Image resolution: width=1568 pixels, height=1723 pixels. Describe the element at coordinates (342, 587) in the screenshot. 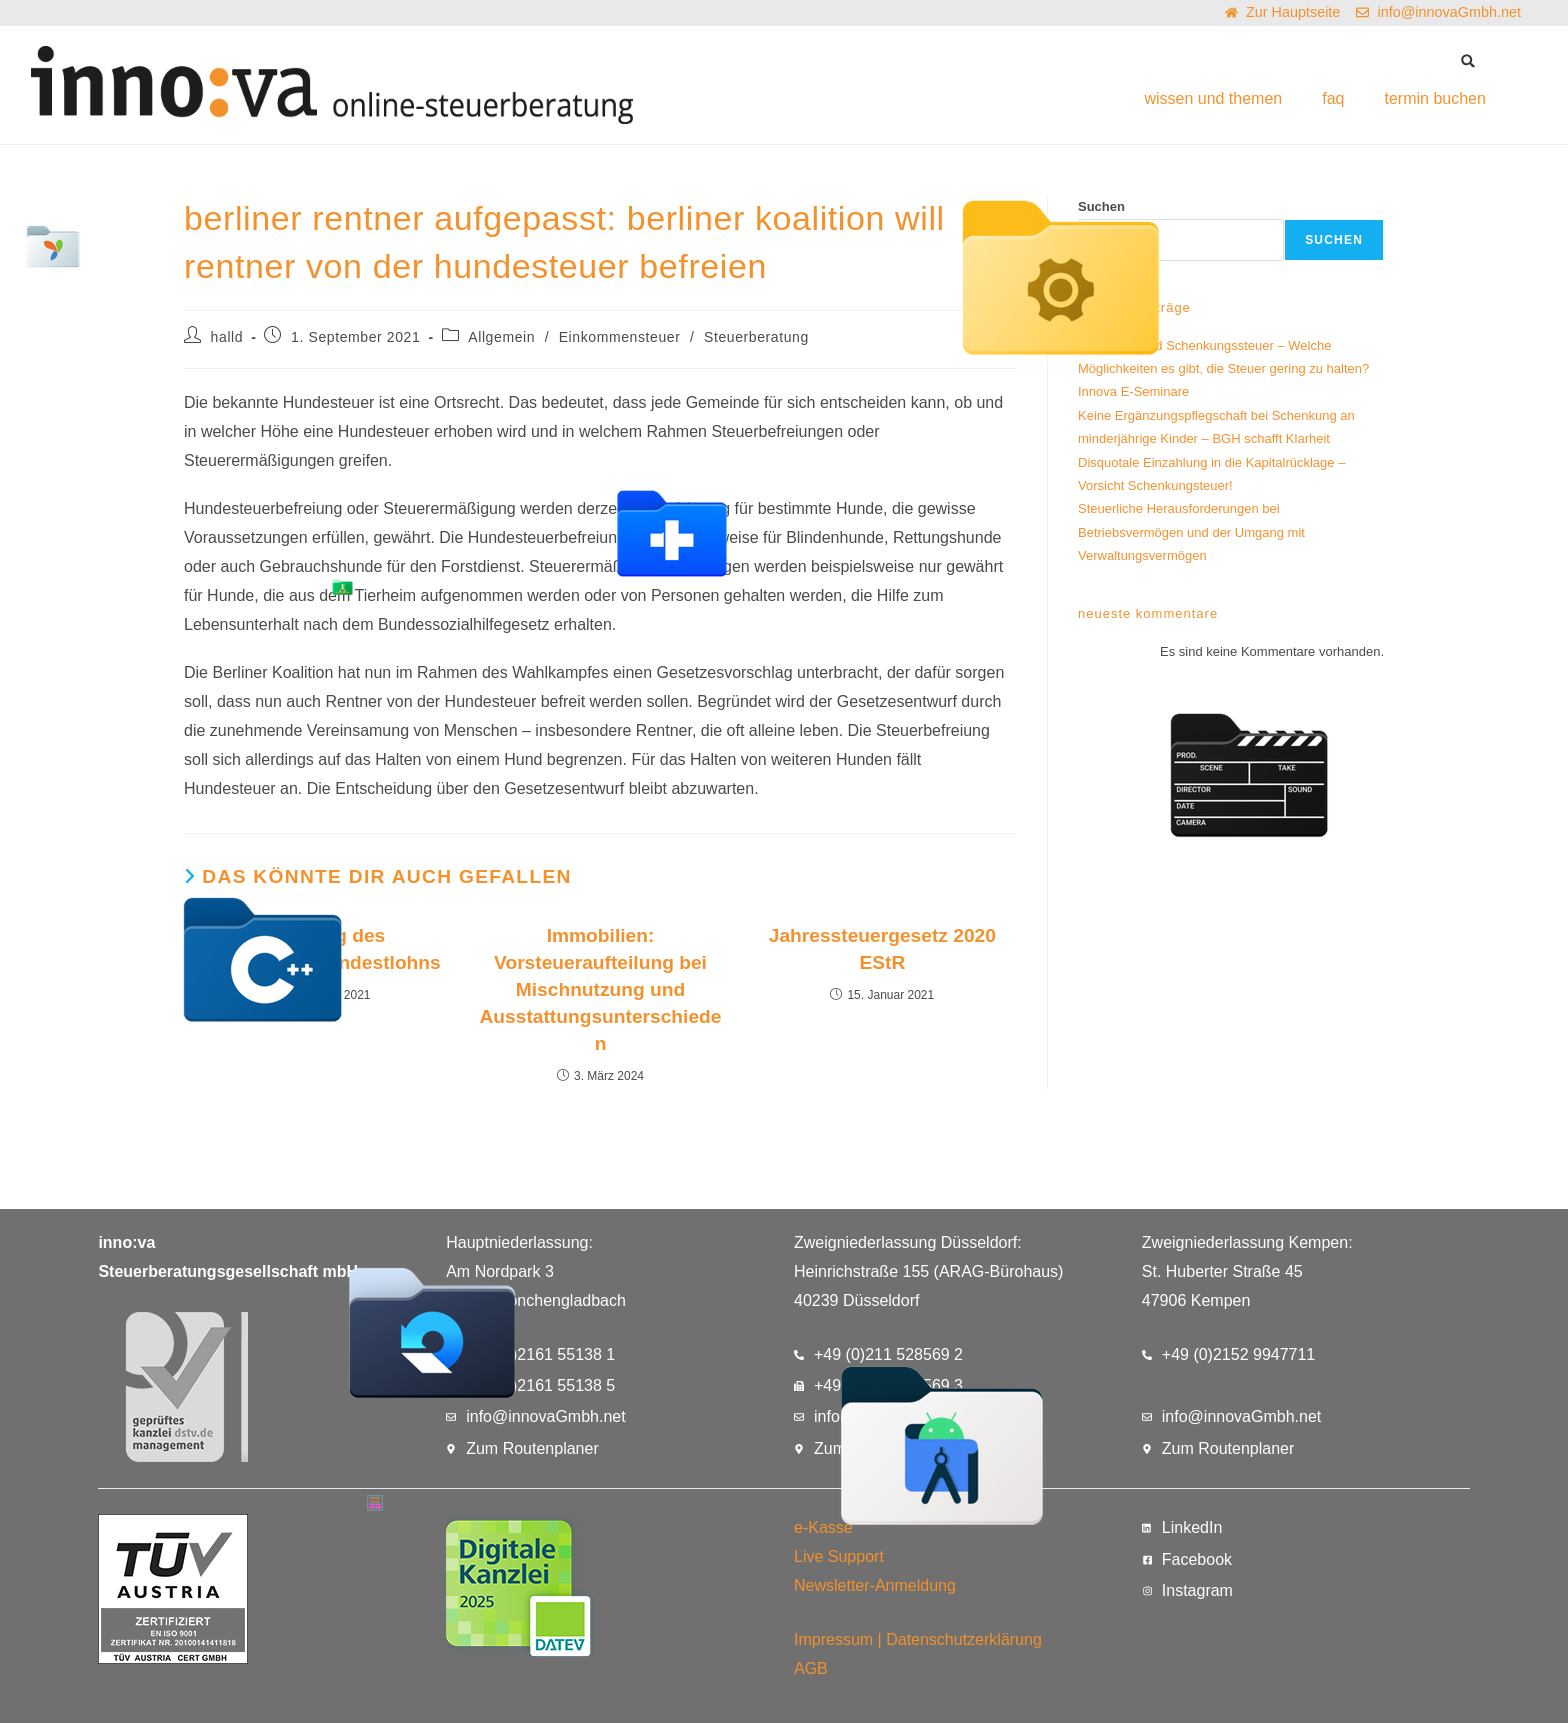

I see `open chemistry course materials folder` at that location.